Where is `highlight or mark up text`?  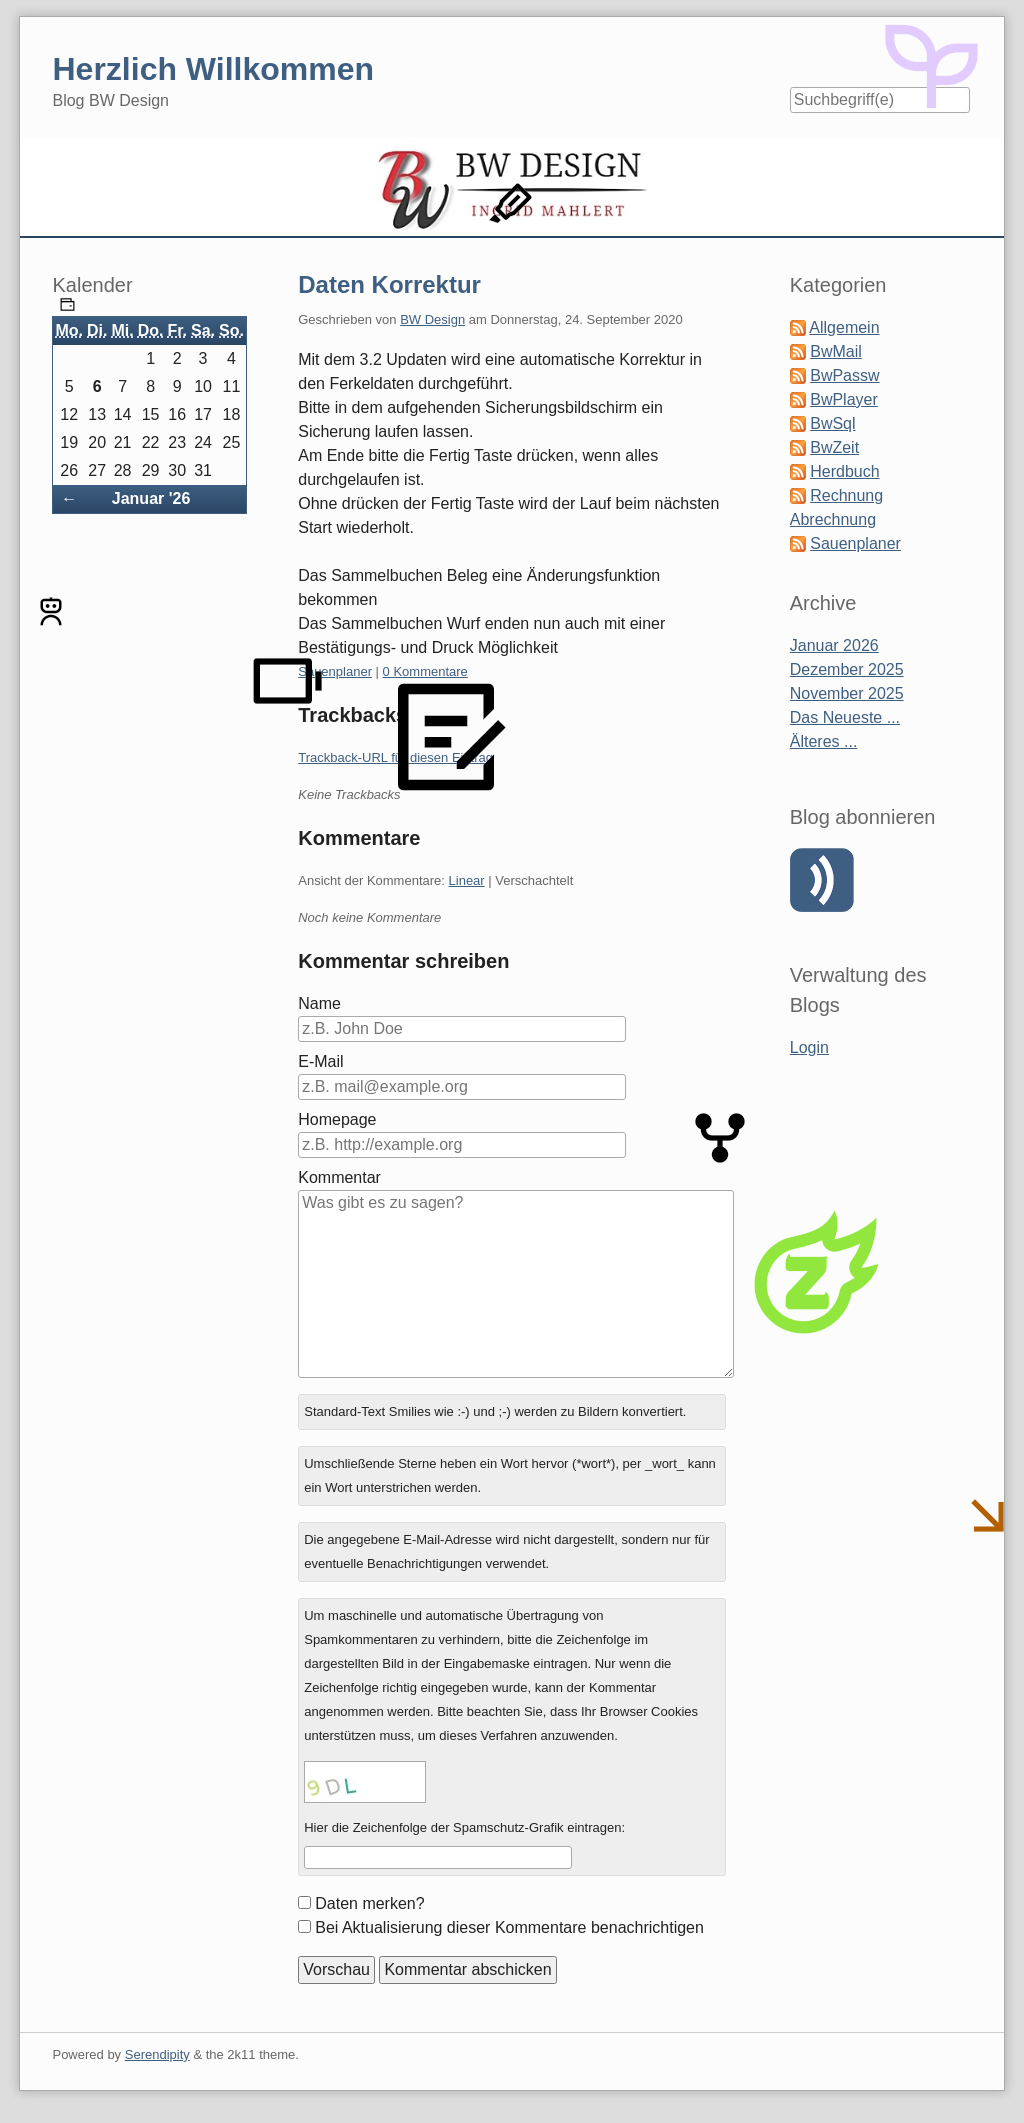 highlight or mark up text is located at coordinates (511, 204).